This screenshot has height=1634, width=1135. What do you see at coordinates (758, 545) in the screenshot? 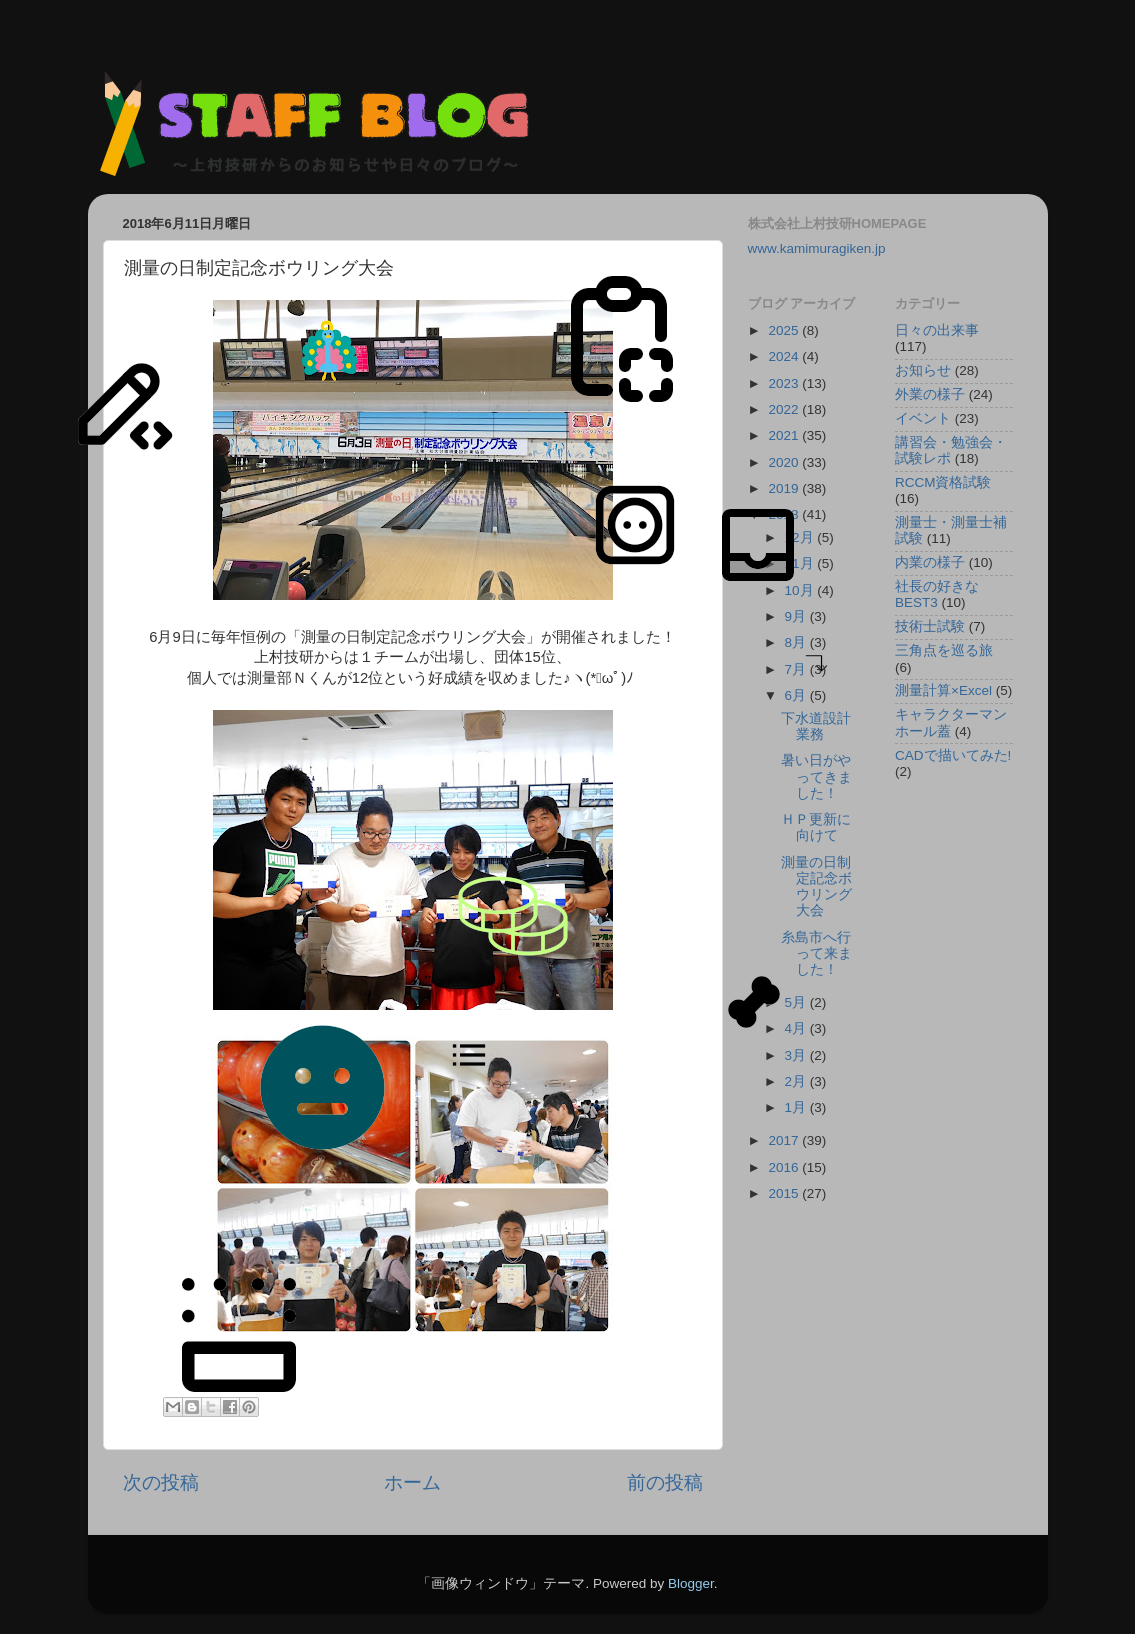
I see `access your inbox` at bounding box center [758, 545].